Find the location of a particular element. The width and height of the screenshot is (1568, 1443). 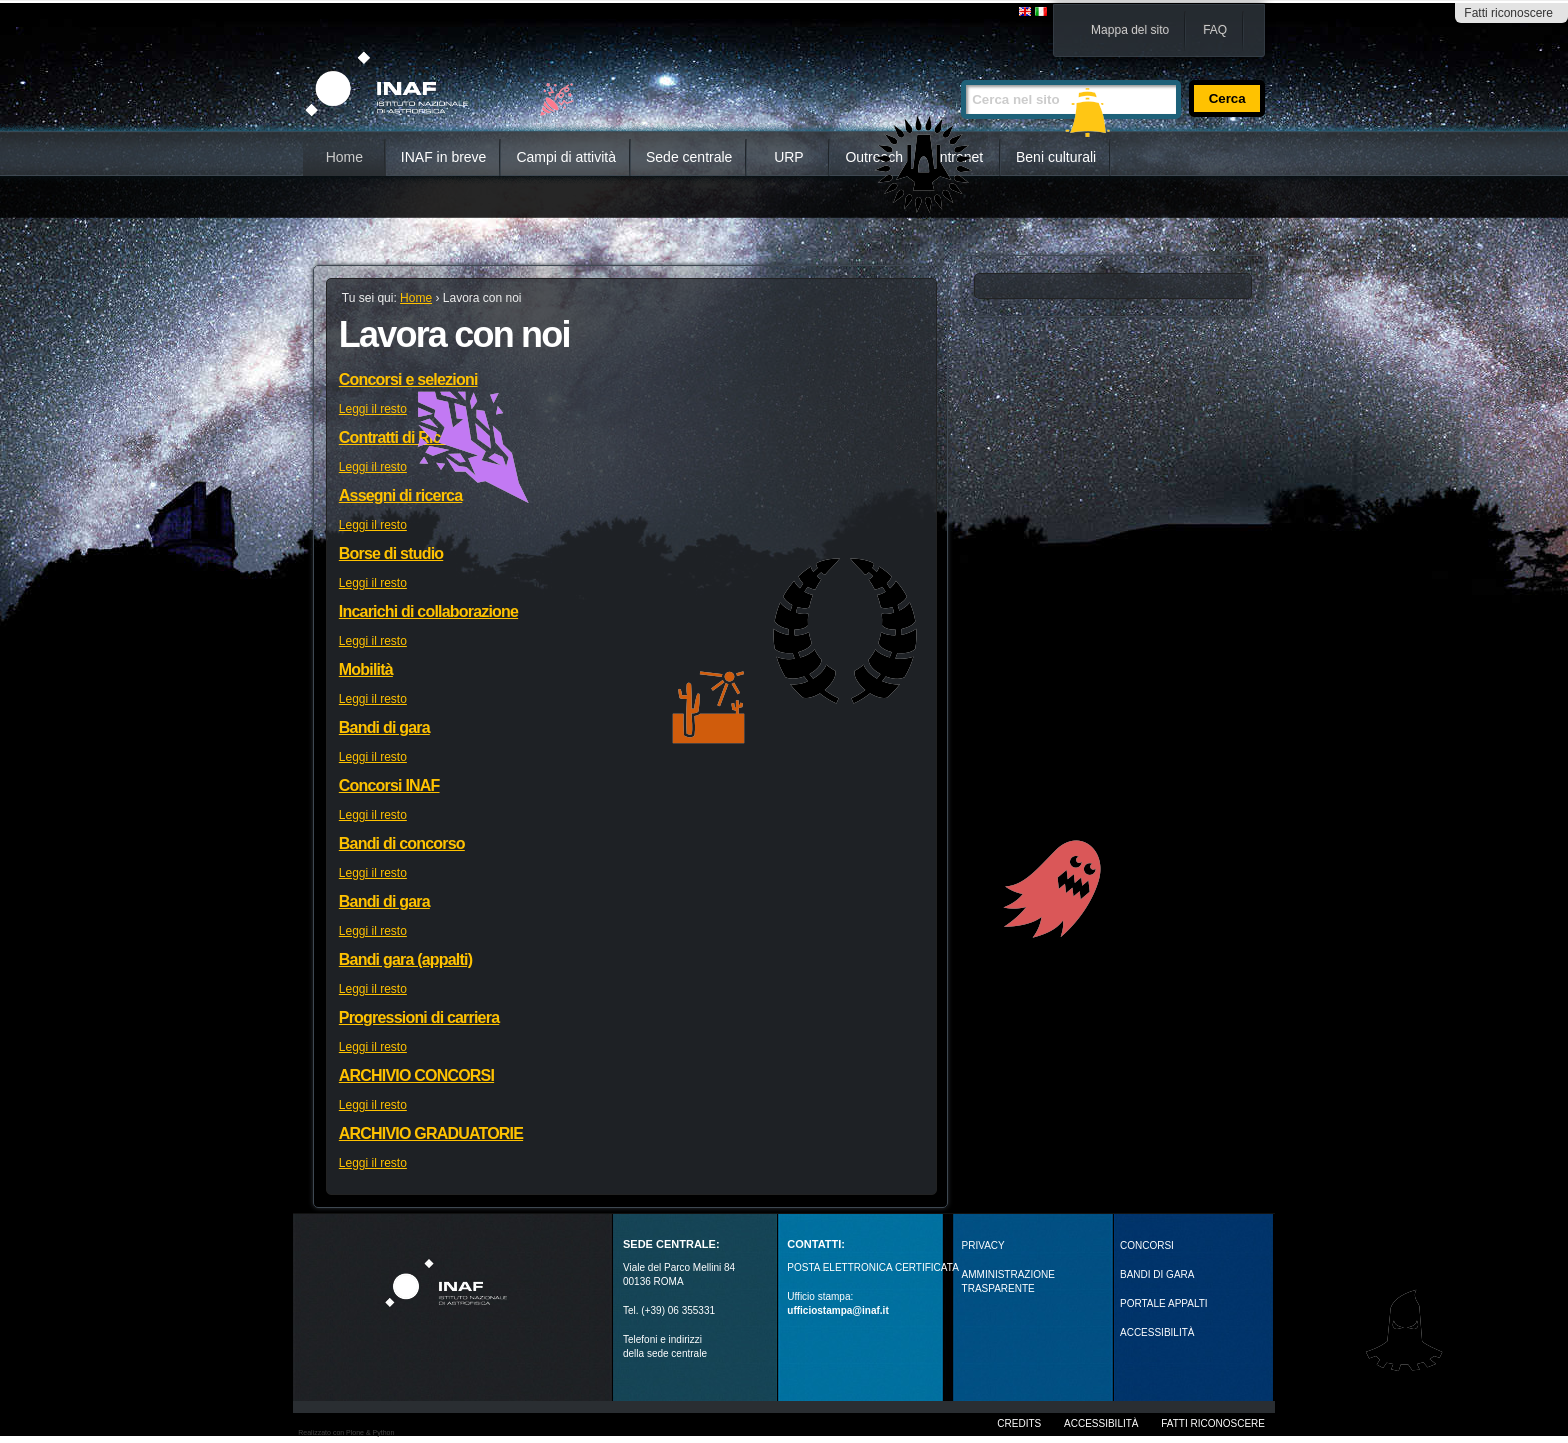

navigate to sailing or boat-related content is located at coordinates (1087, 112).